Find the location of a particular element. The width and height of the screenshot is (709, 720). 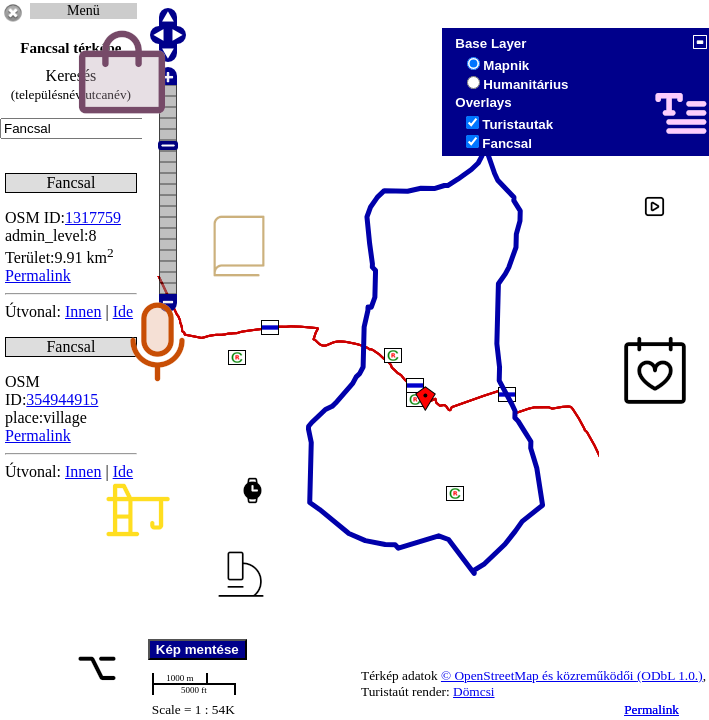

view favorite or loved events is located at coordinates (655, 373).